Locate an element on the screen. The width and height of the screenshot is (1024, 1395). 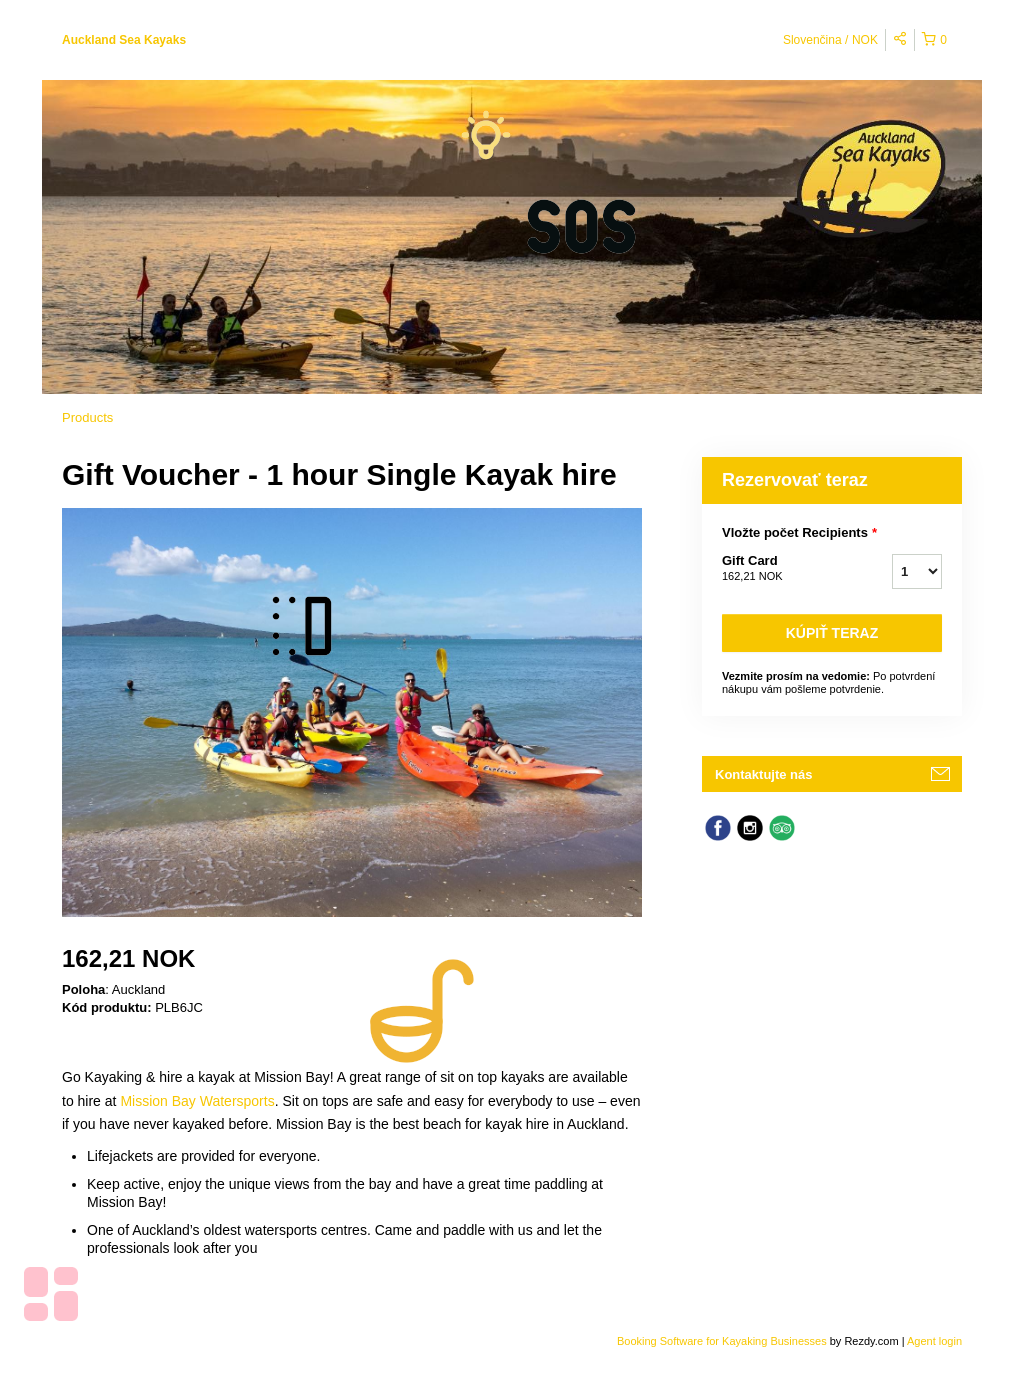
access cooking or recipe features is located at coordinates (422, 1011).